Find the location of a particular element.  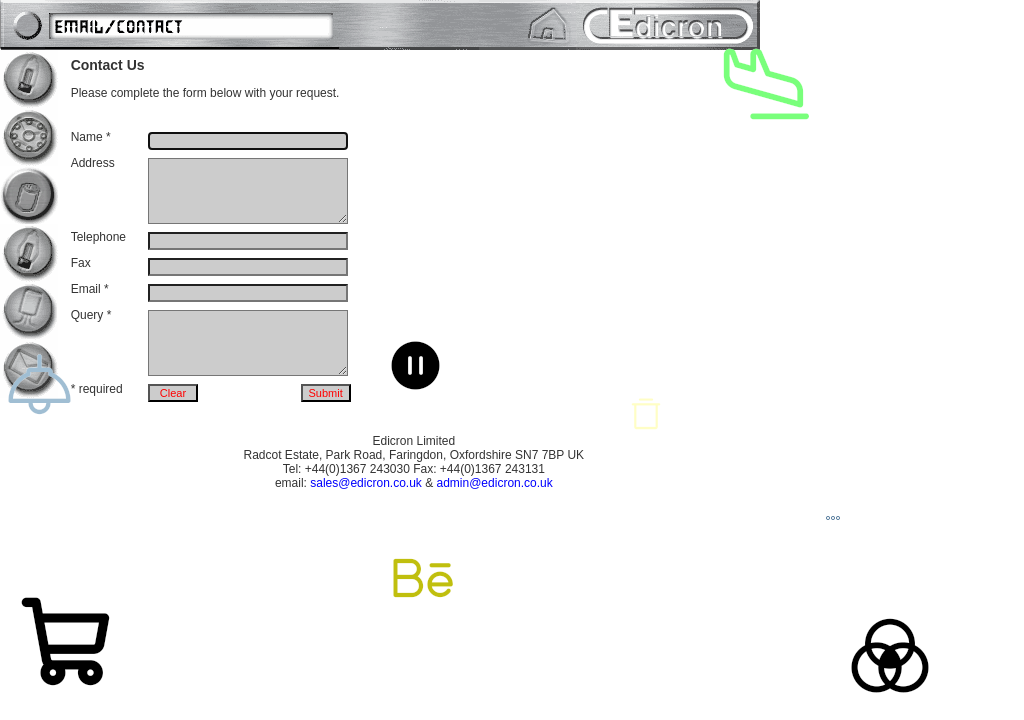

indicates flight arrival or landing status is located at coordinates (762, 84).